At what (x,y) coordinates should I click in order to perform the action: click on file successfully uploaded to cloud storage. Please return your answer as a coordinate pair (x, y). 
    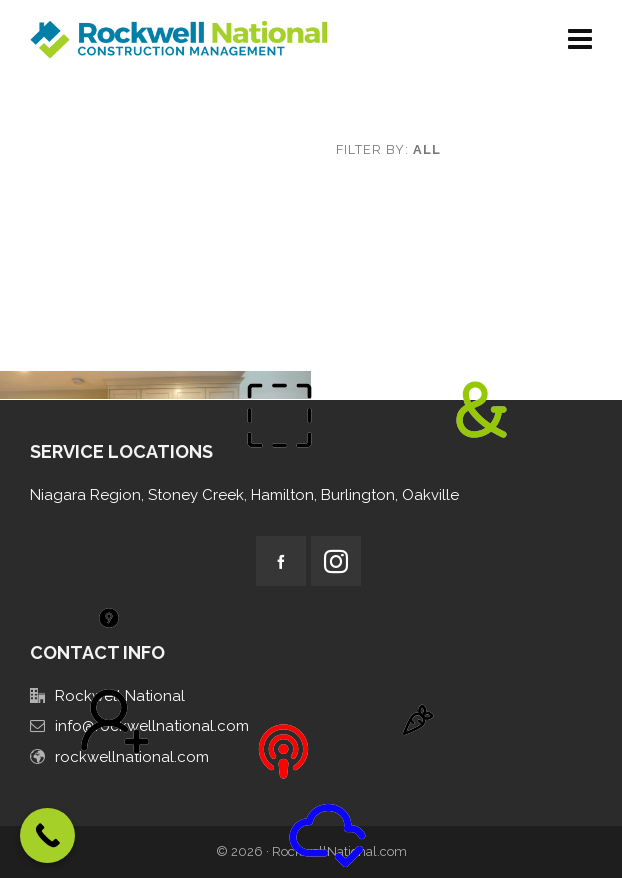
    Looking at the image, I should click on (328, 832).